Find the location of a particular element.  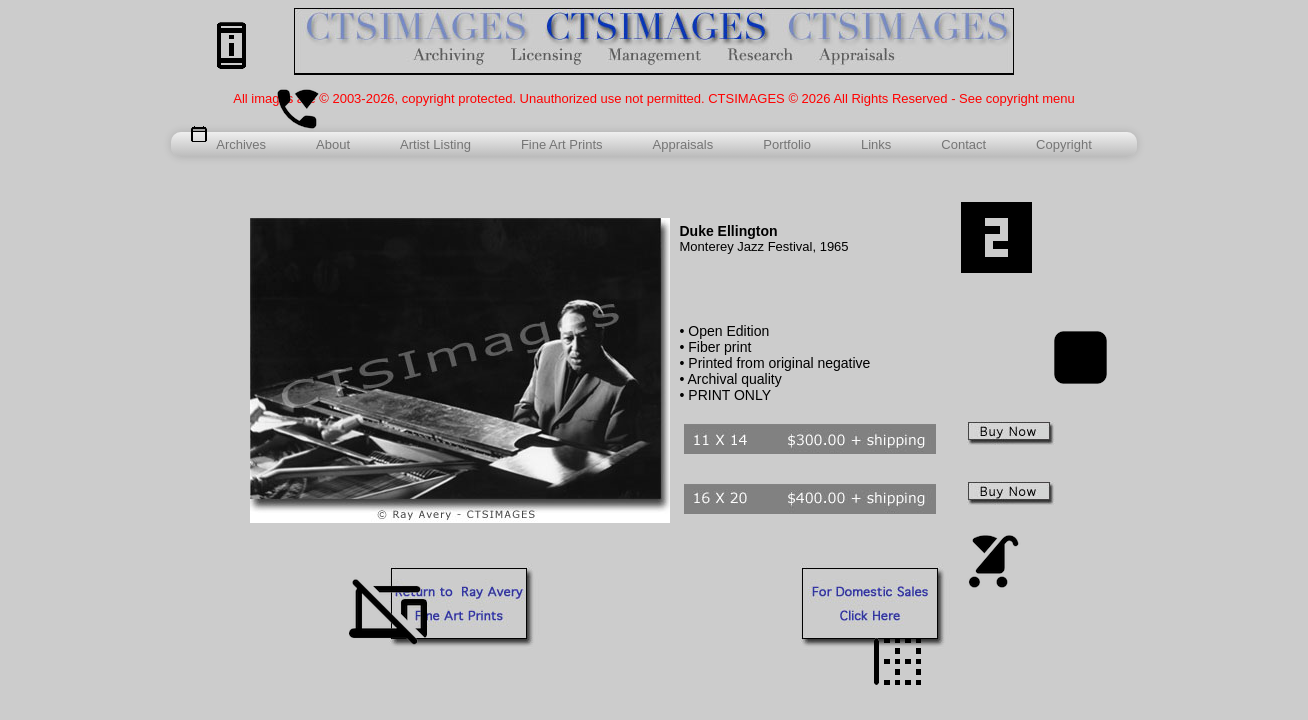

view device information is located at coordinates (231, 45).